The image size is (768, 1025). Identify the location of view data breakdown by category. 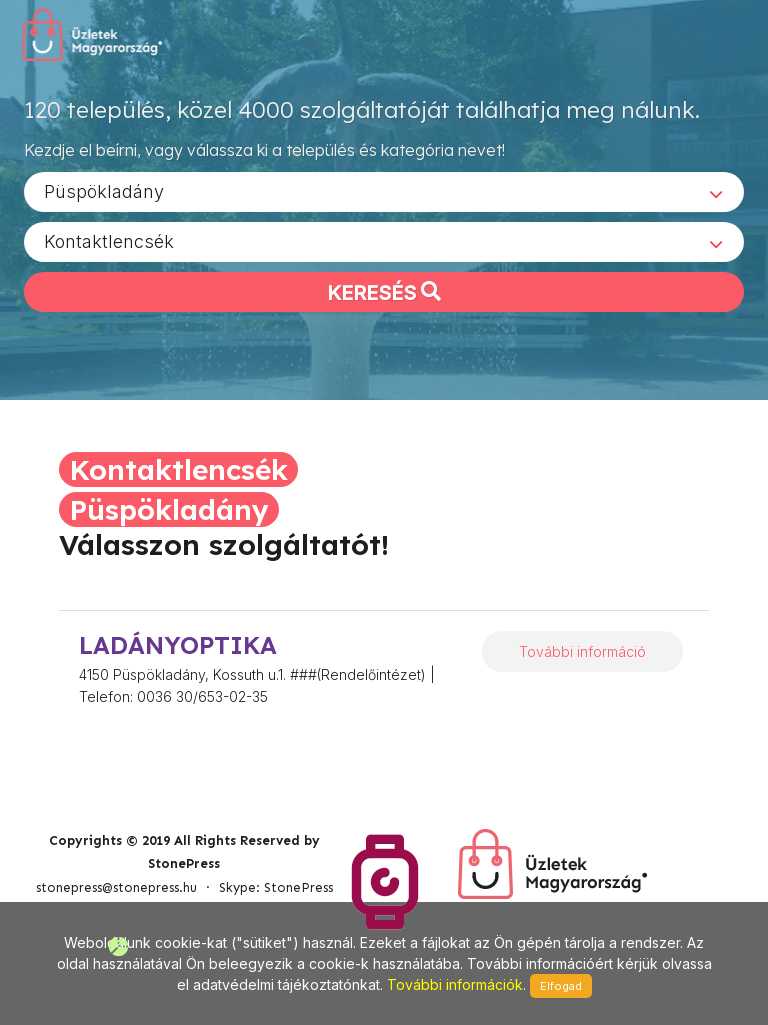
(118, 946).